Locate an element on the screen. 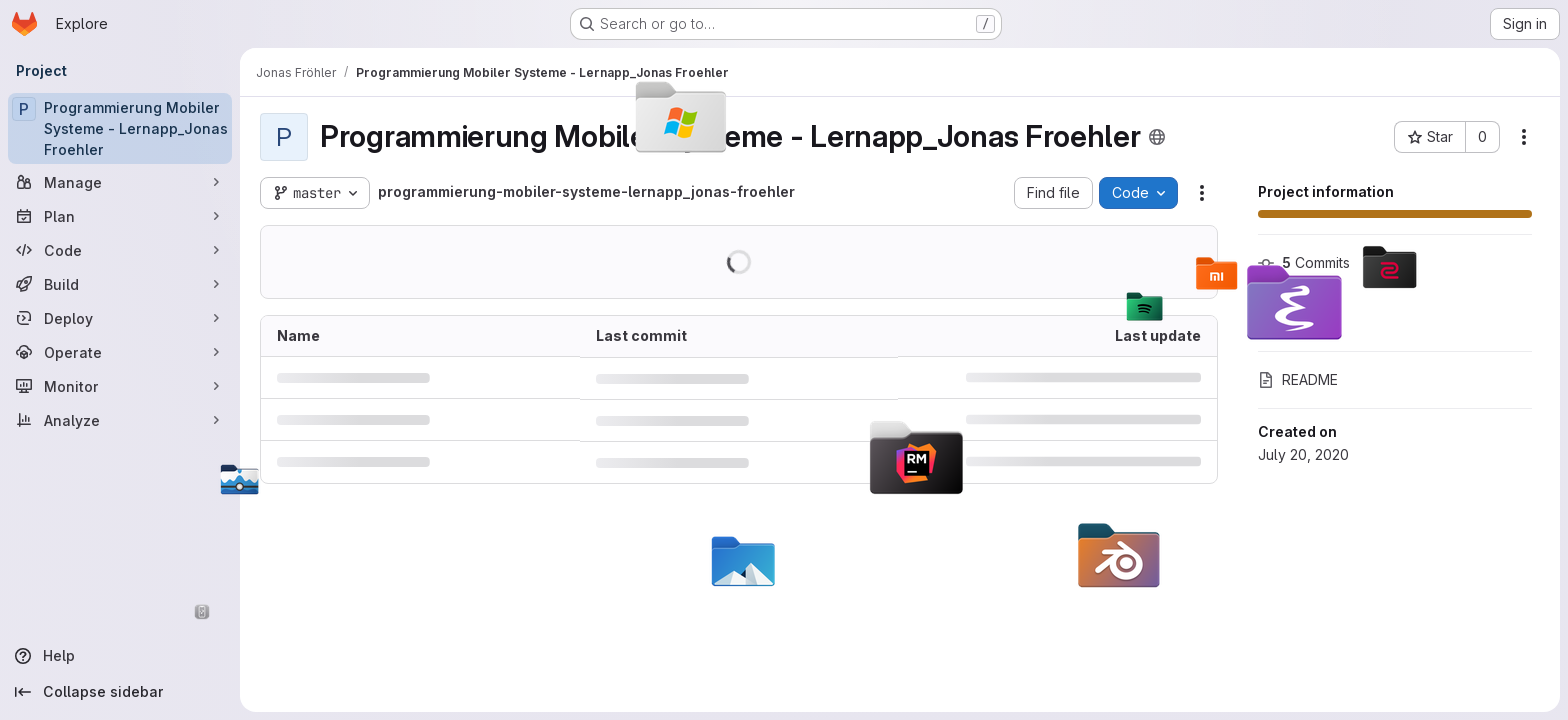 The height and width of the screenshot is (720, 1568). open folder containing Blender project files is located at coordinates (1118, 557).